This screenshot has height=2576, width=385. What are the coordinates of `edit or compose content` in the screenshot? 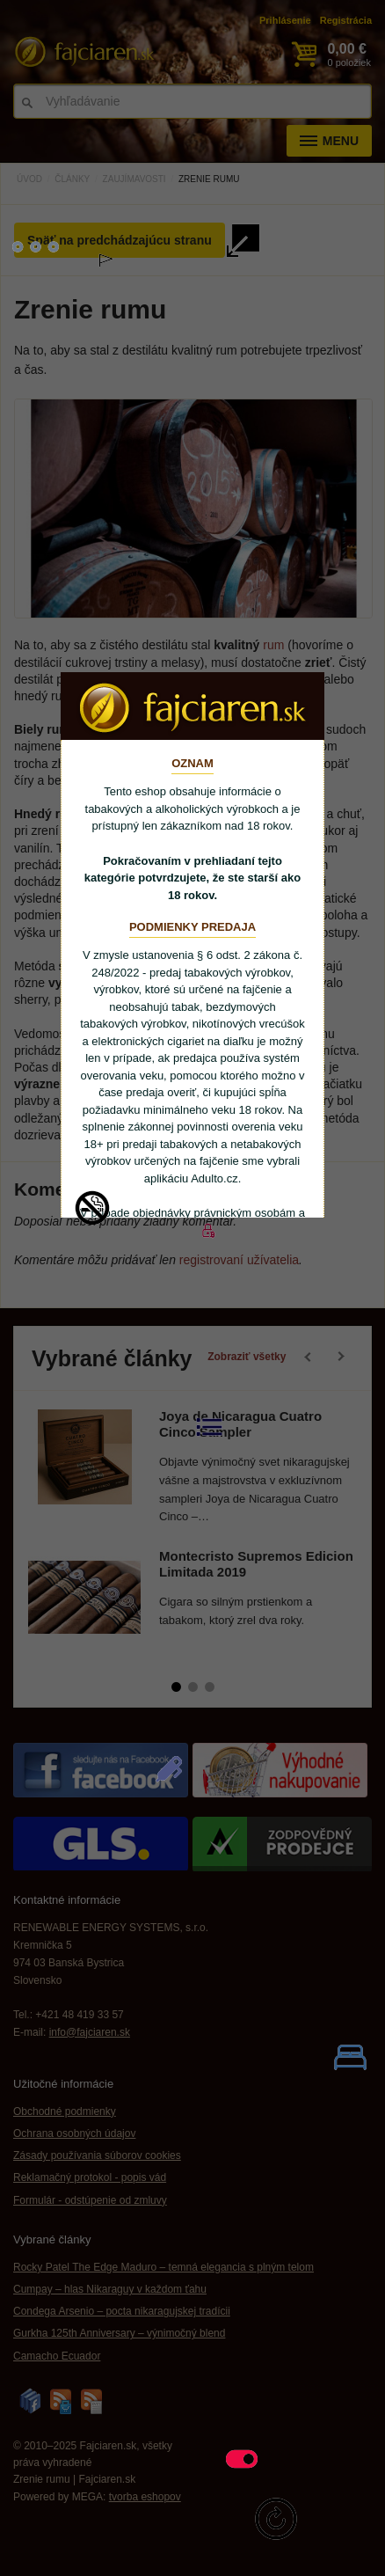 It's located at (168, 1769).